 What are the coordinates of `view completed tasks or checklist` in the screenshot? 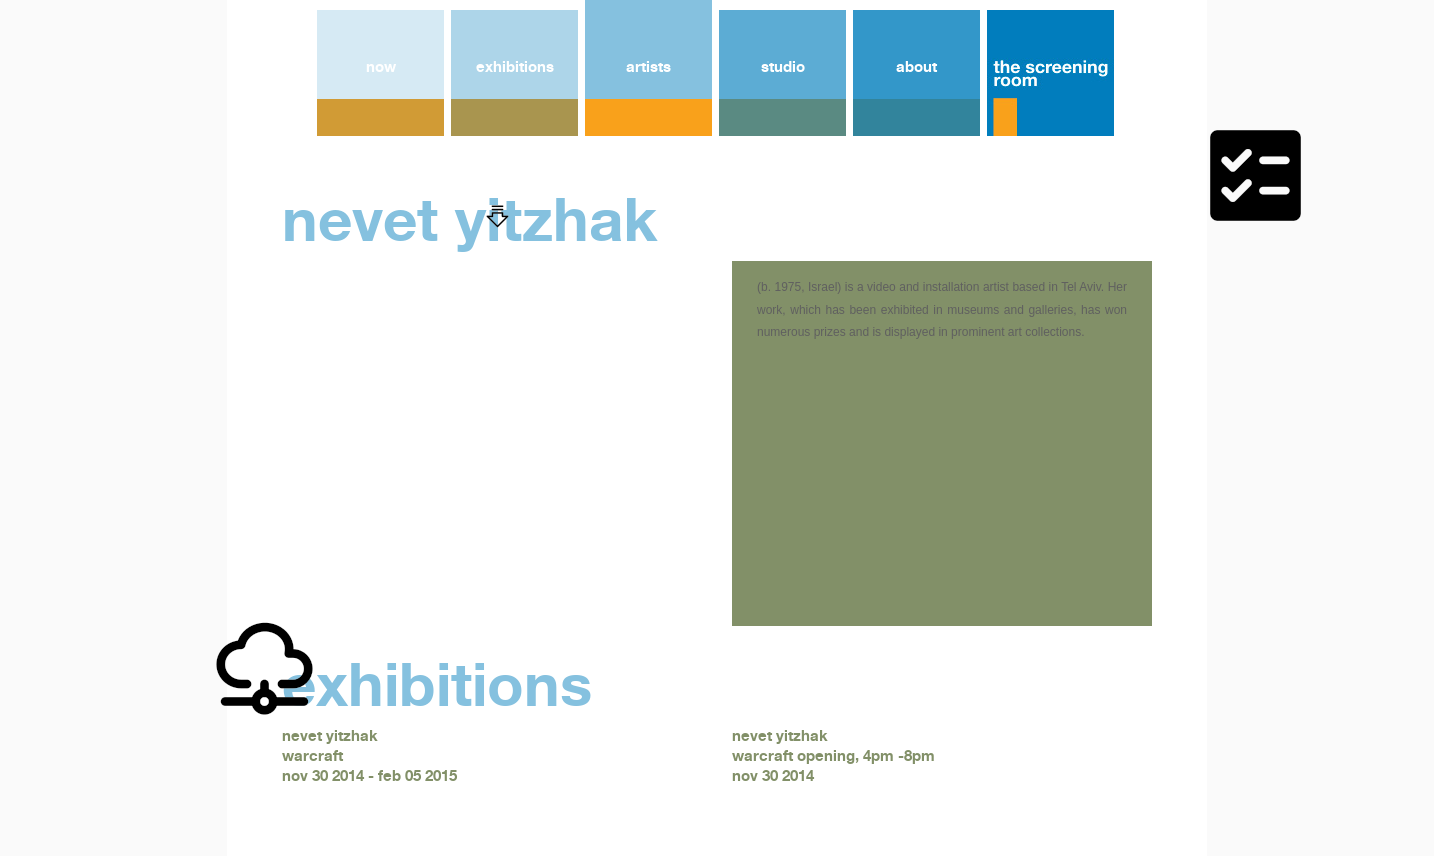 It's located at (1255, 175).